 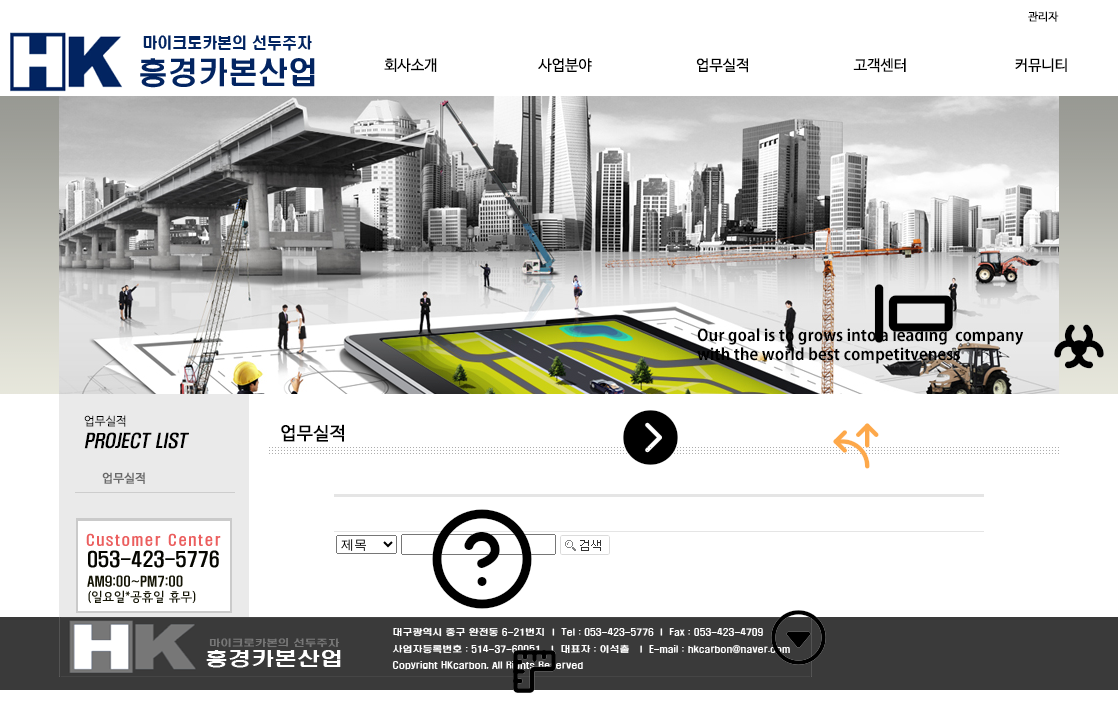 I want to click on access measurement tools, so click(x=534, y=671).